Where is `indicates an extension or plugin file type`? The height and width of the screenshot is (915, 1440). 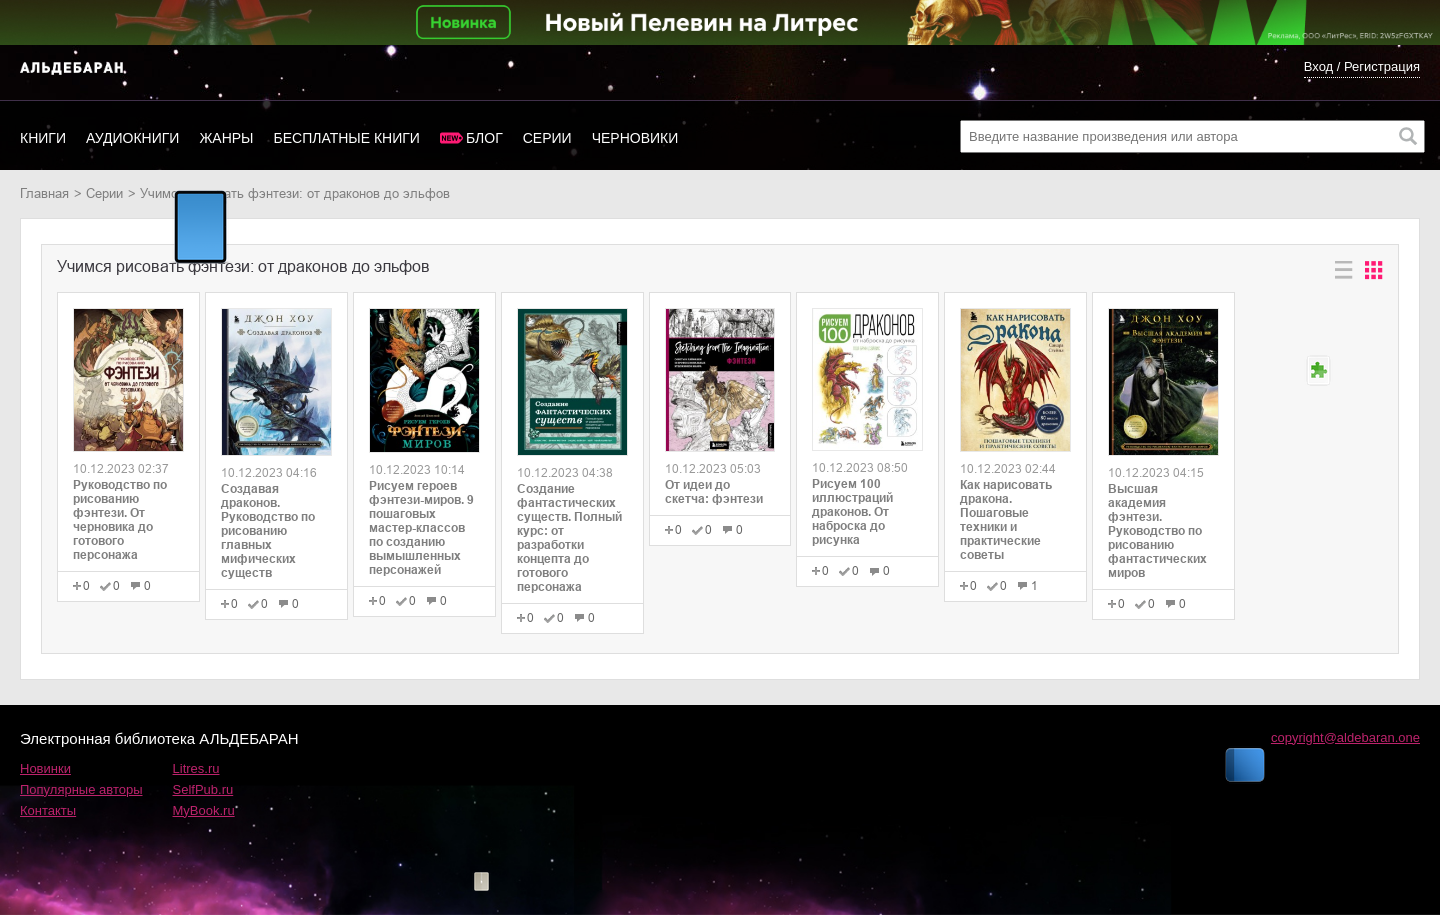 indicates an extension or plugin file type is located at coordinates (1318, 370).